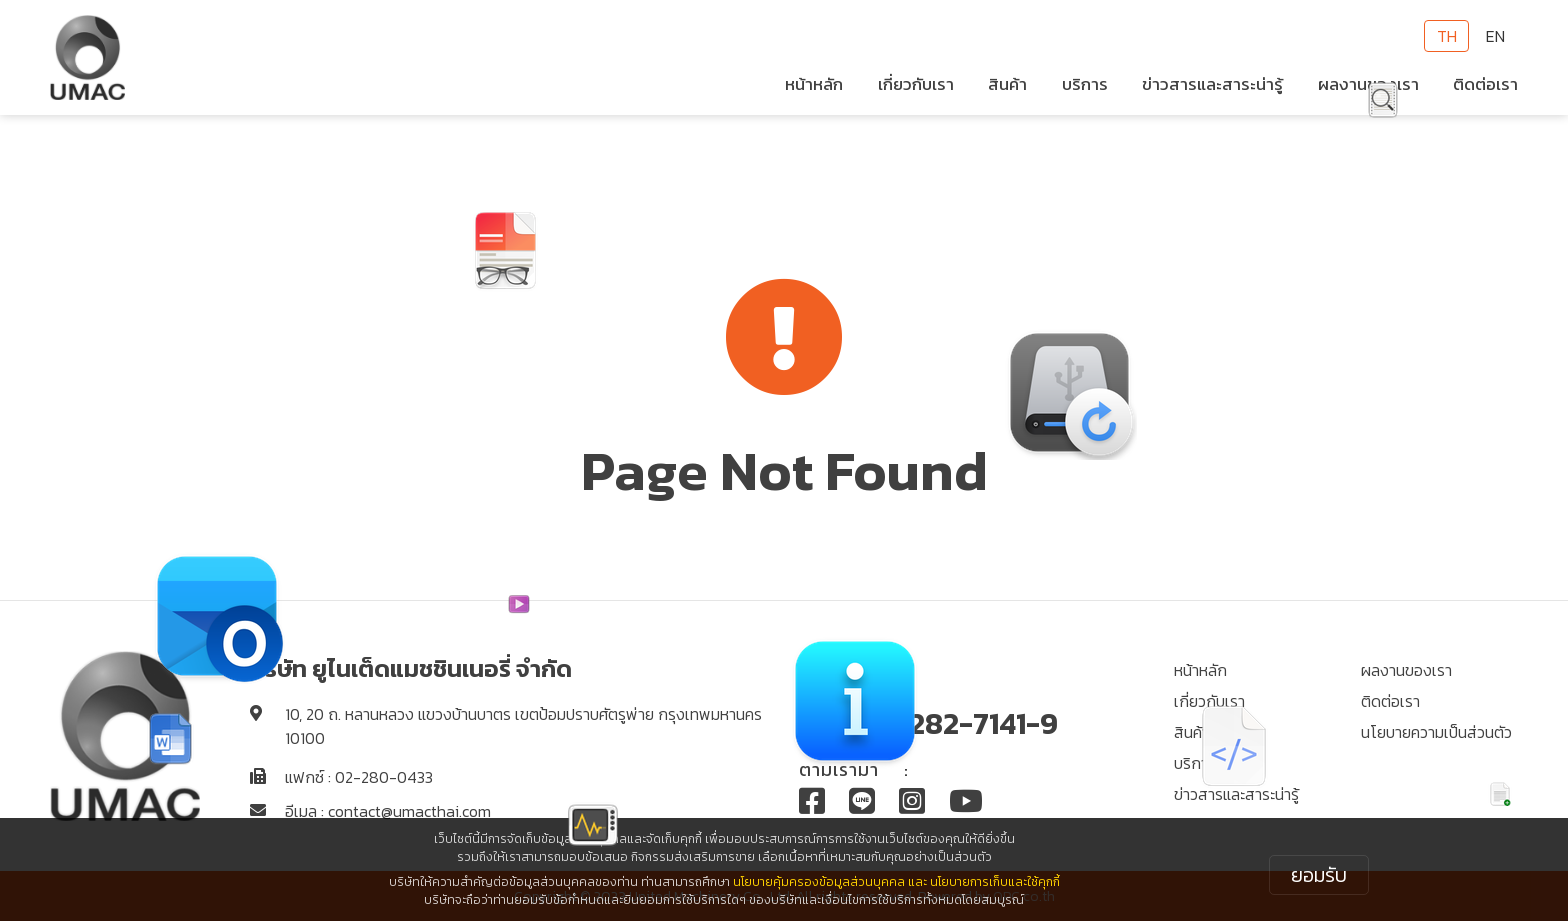 The width and height of the screenshot is (1568, 921). Describe the element at coordinates (593, 825) in the screenshot. I see `open system monitor application` at that location.